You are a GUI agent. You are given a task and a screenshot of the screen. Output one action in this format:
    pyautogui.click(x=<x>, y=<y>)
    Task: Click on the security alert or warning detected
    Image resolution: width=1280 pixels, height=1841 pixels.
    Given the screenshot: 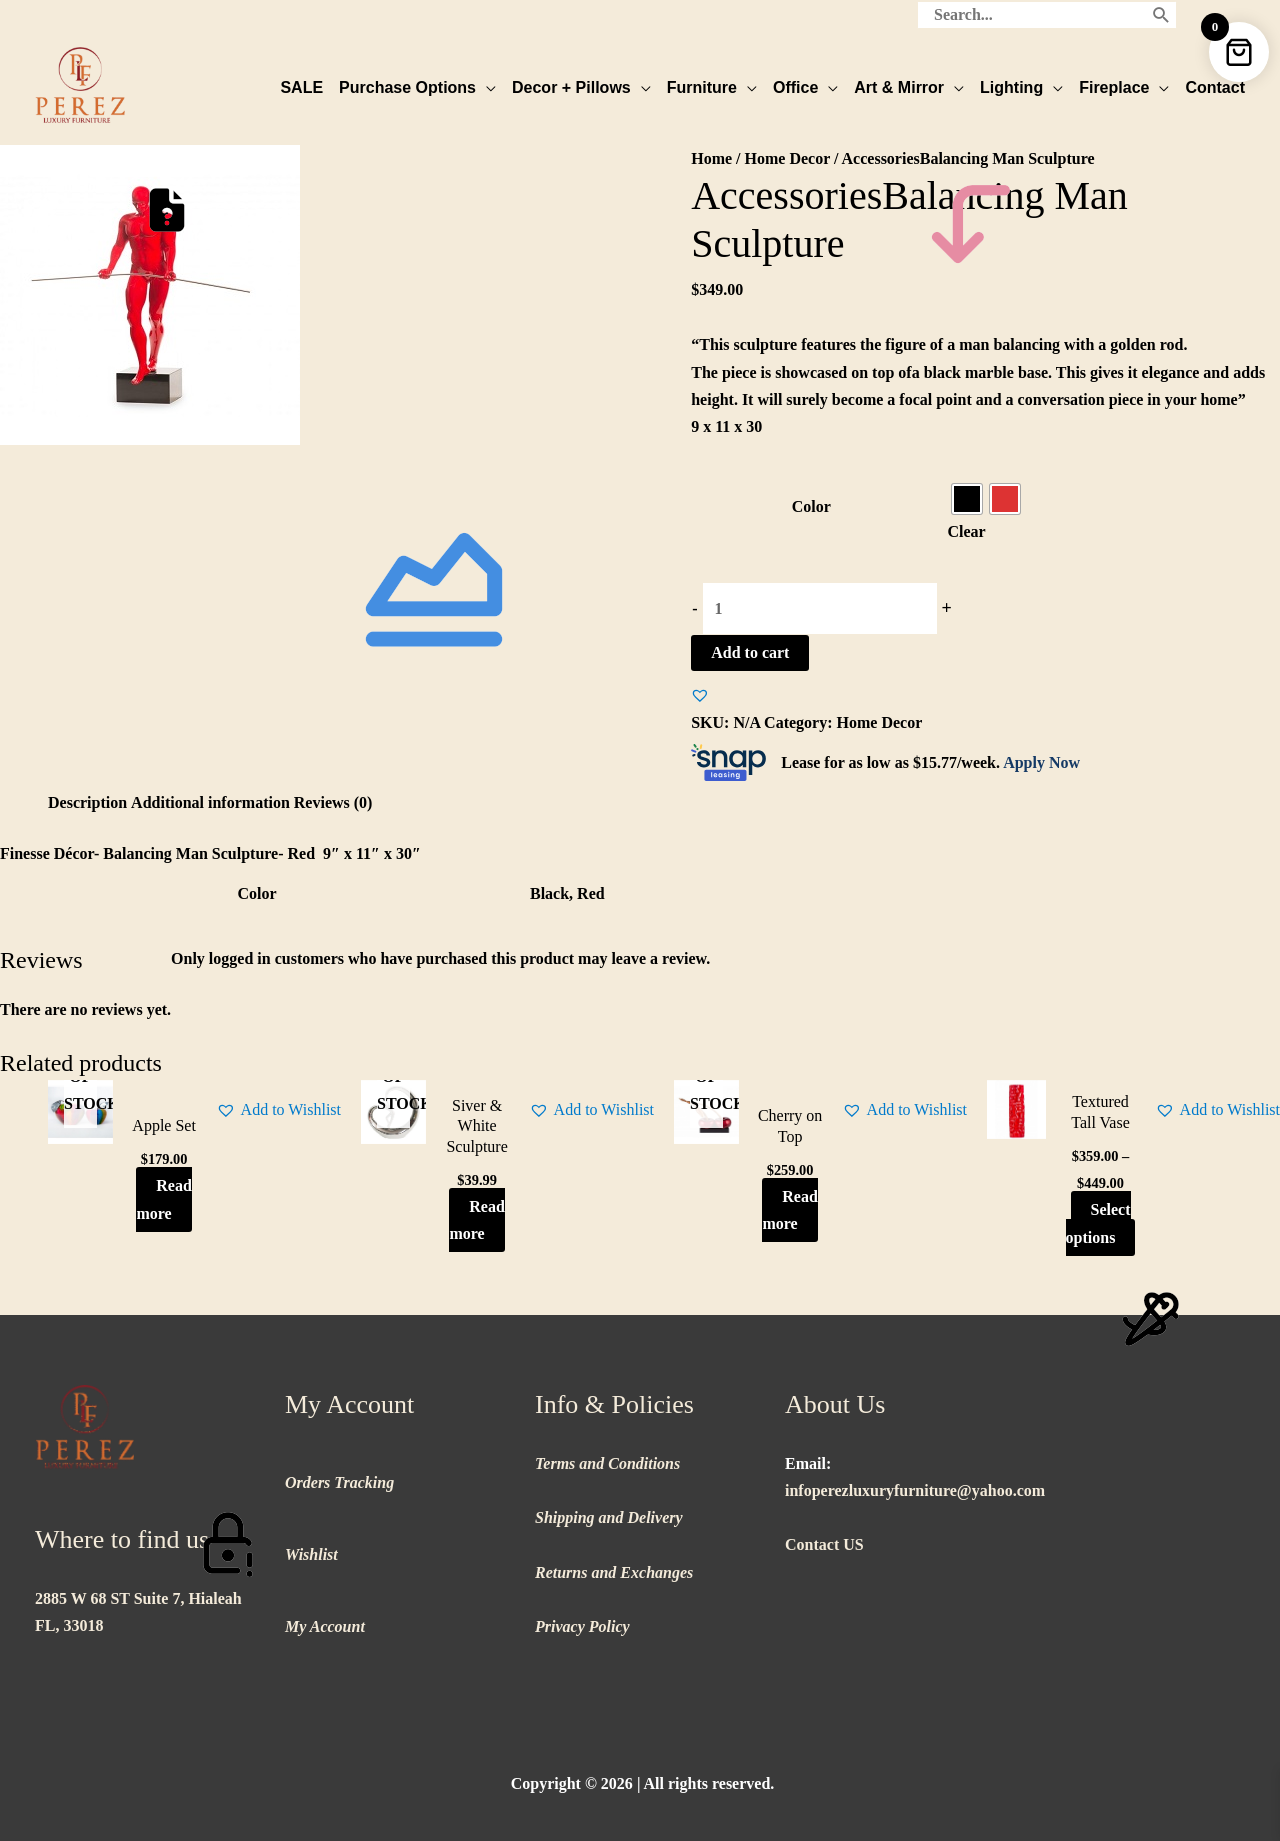 What is the action you would take?
    pyautogui.click(x=228, y=1543)
    